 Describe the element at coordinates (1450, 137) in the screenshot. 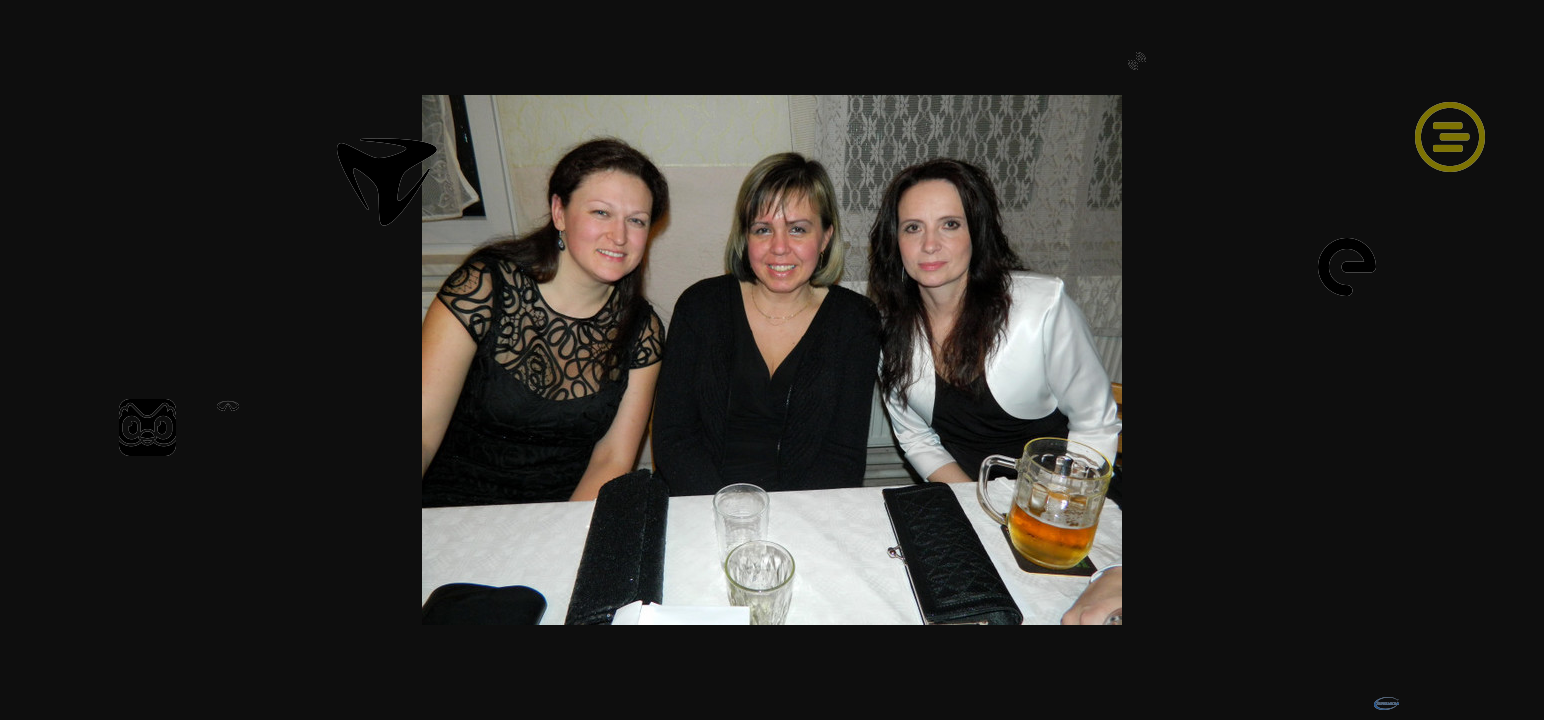

I see `open the When I Work app` at that location.